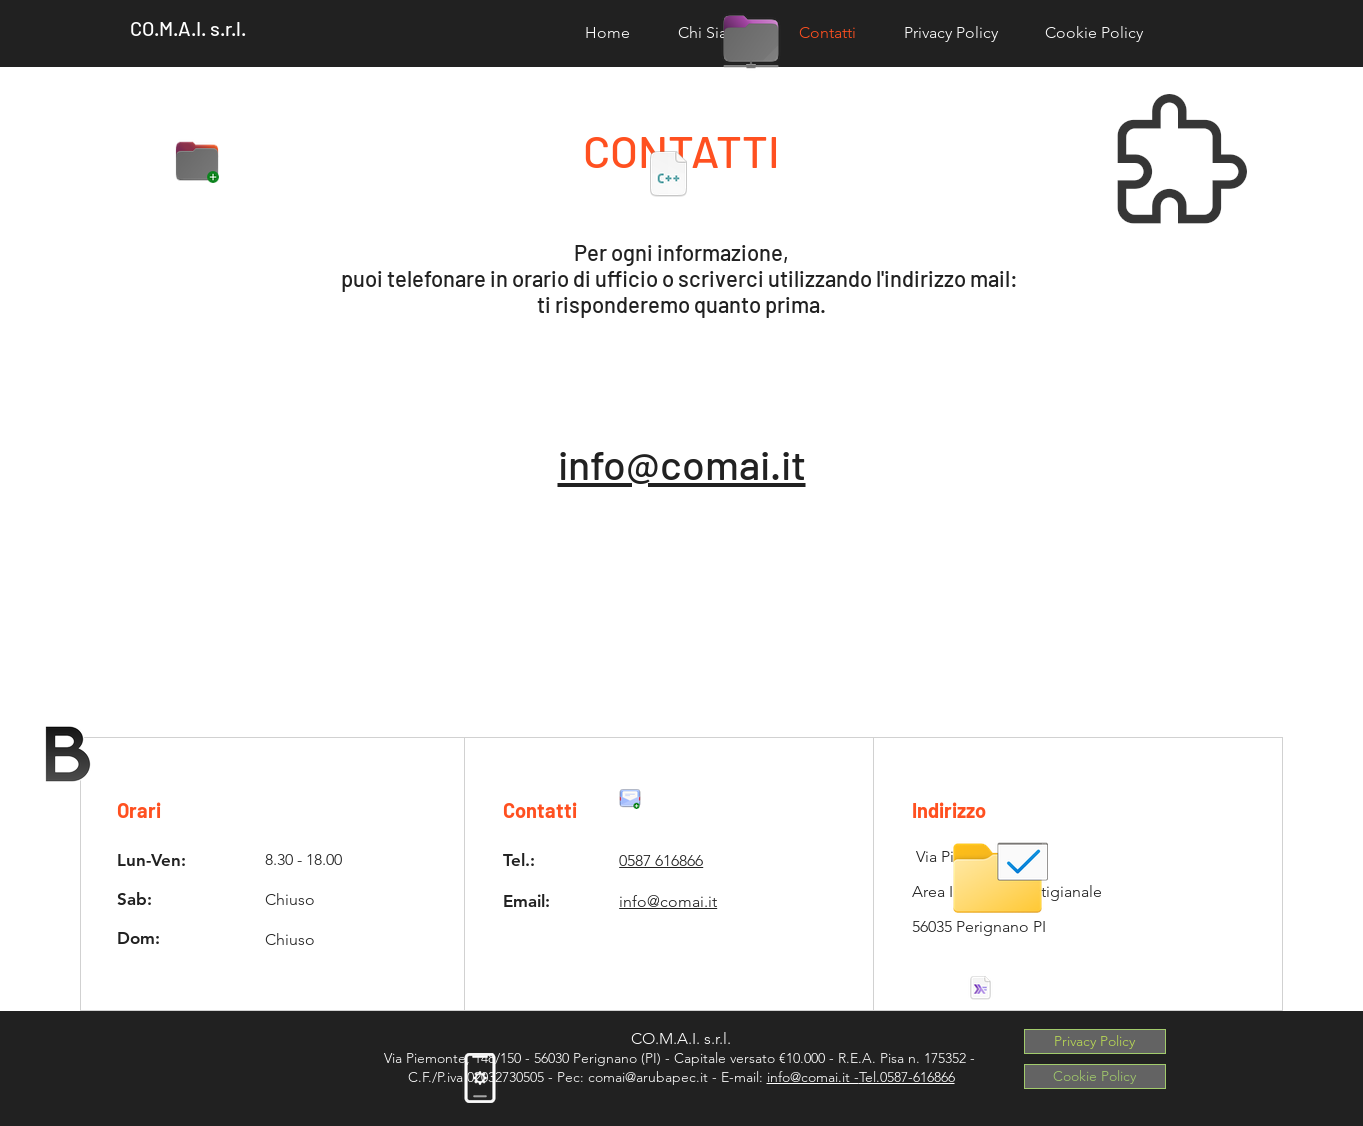  I want to click on a C++ source code file, so click(668, 173).